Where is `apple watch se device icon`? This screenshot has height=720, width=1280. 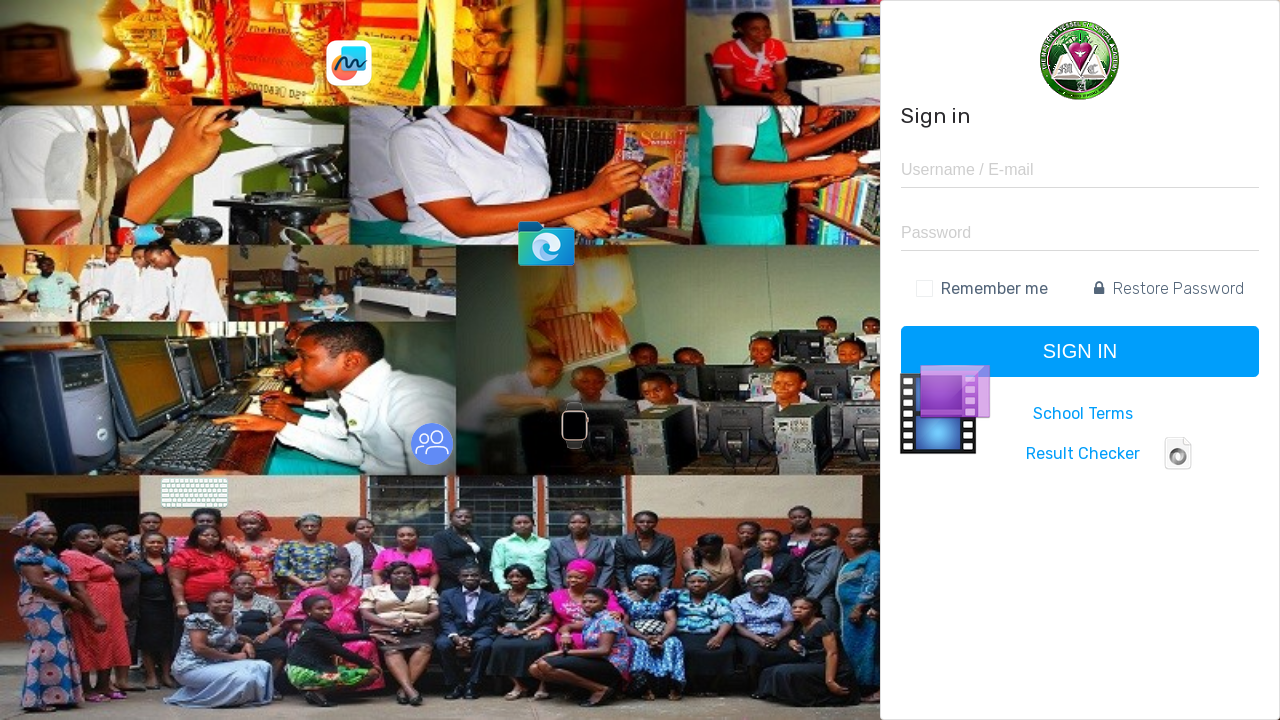
apple watch se device icon is located at coordinates (574, 425).